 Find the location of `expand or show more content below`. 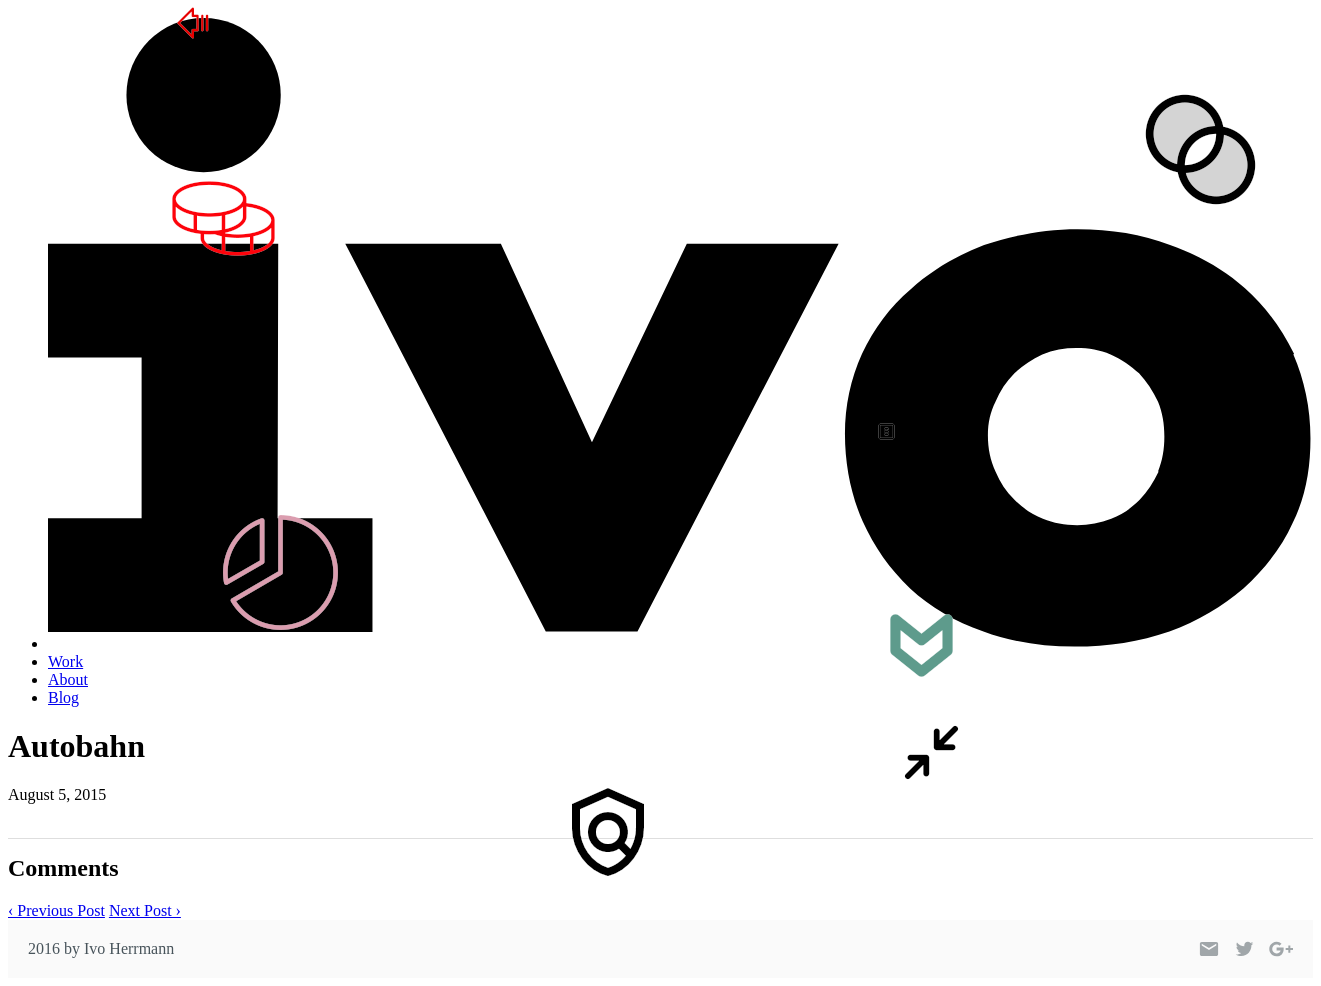

expand or show more content below is located at coordinates (921, 645).